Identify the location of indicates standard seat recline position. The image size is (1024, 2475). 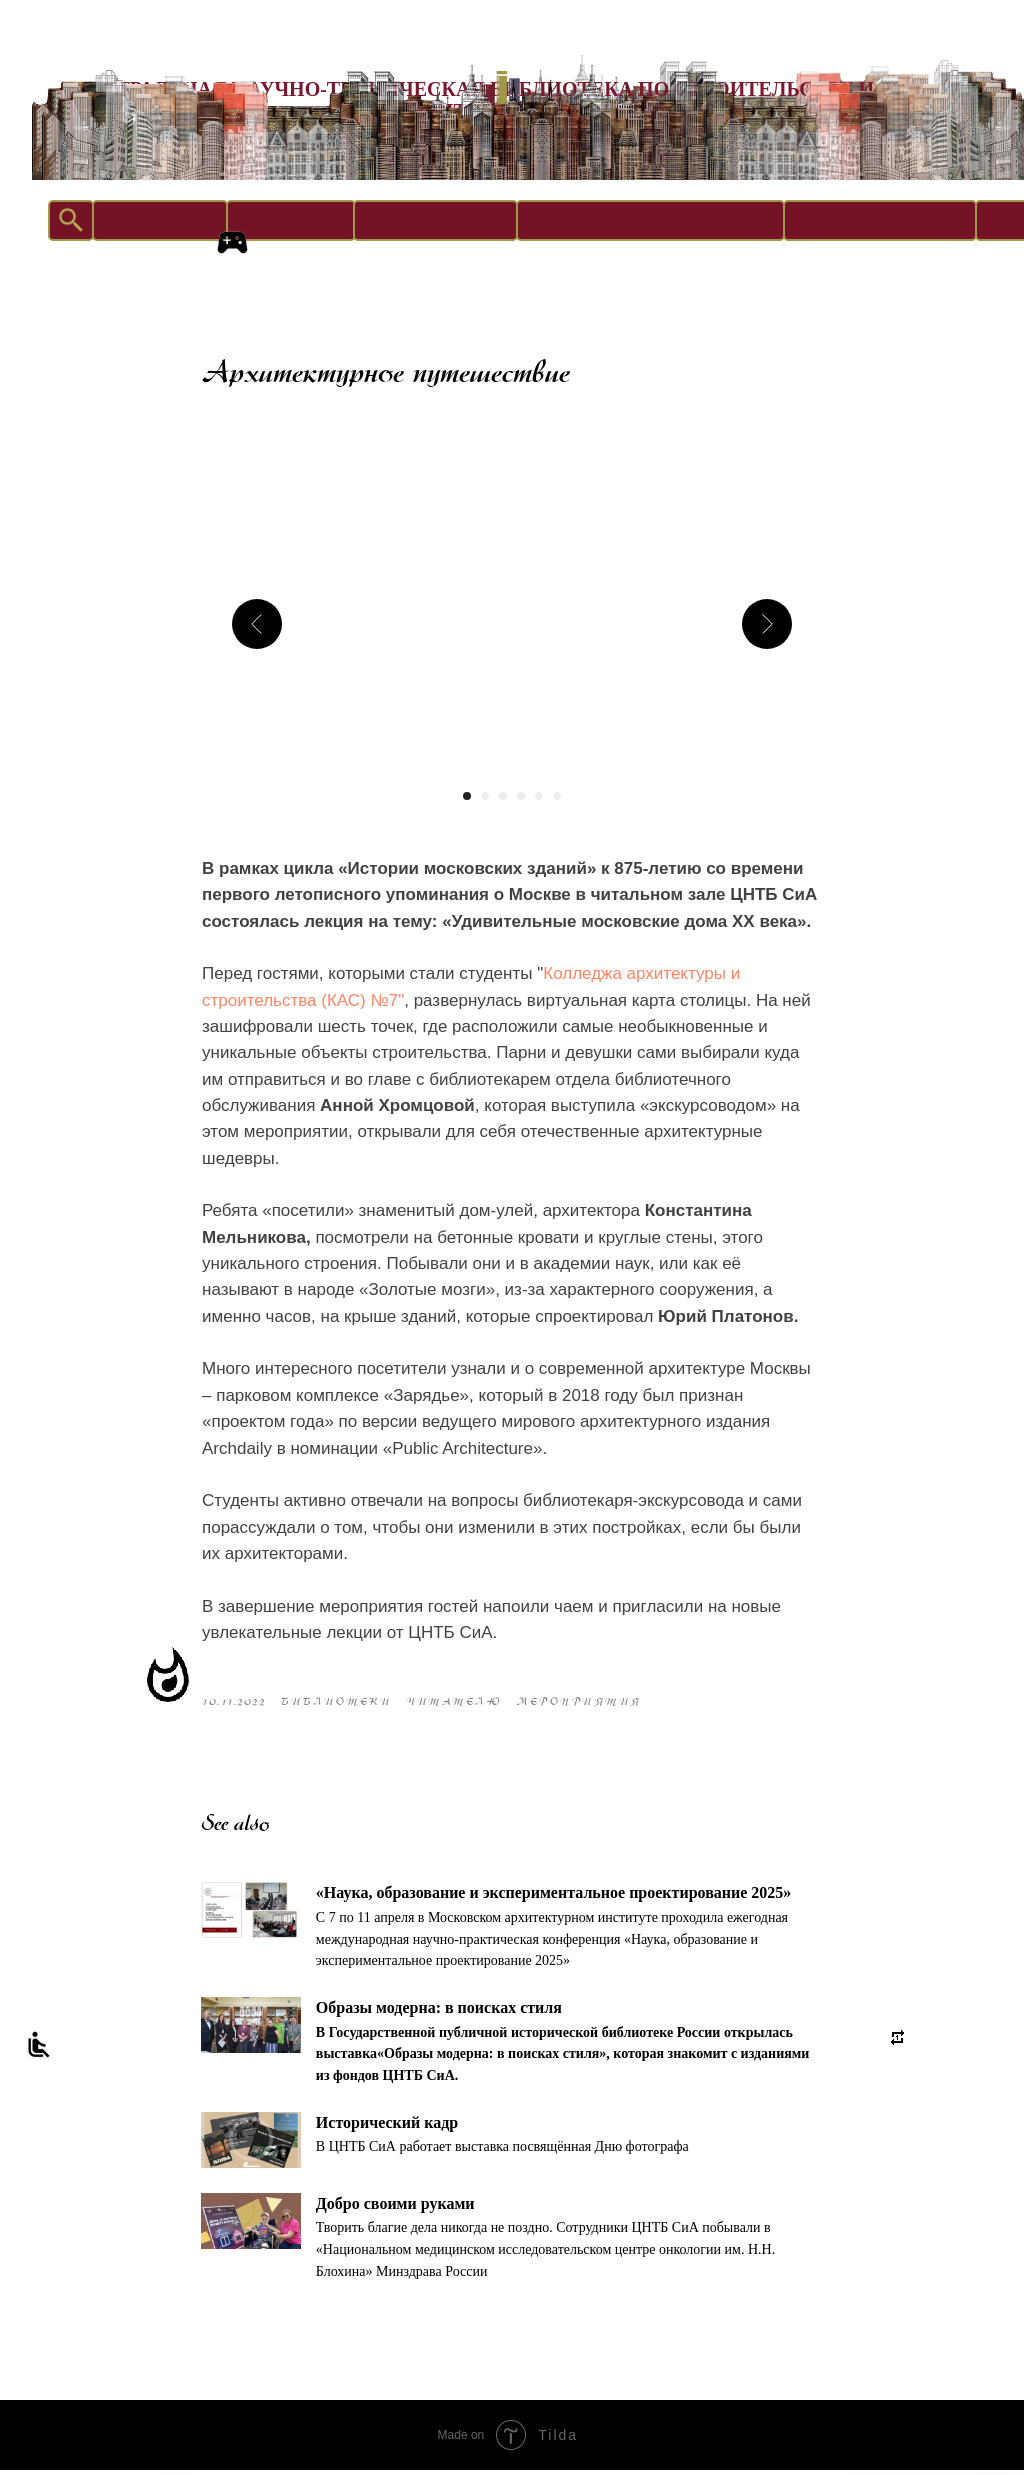
(39, 2045).